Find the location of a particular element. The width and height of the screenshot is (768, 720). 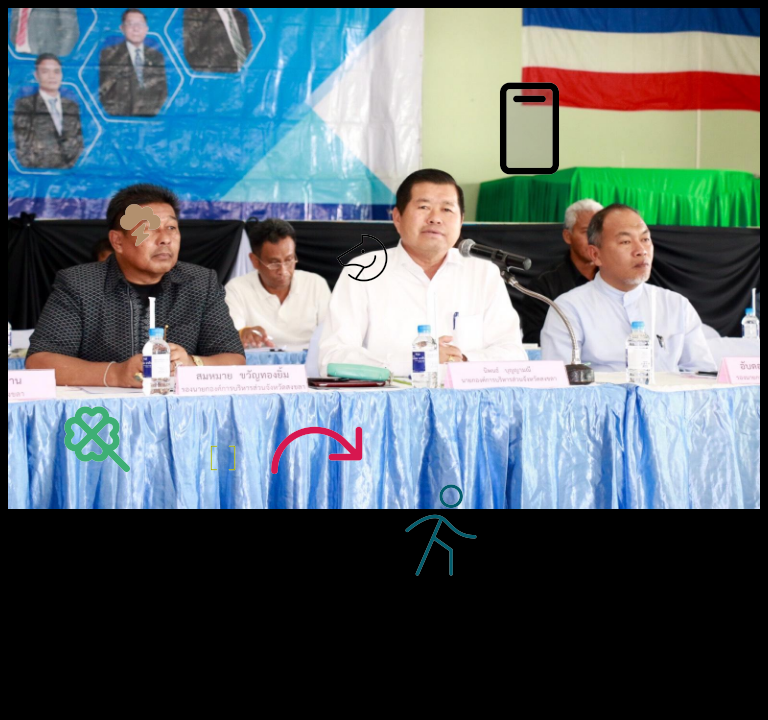

access equestrian or horse-related features is located at coordinates (364, 258).